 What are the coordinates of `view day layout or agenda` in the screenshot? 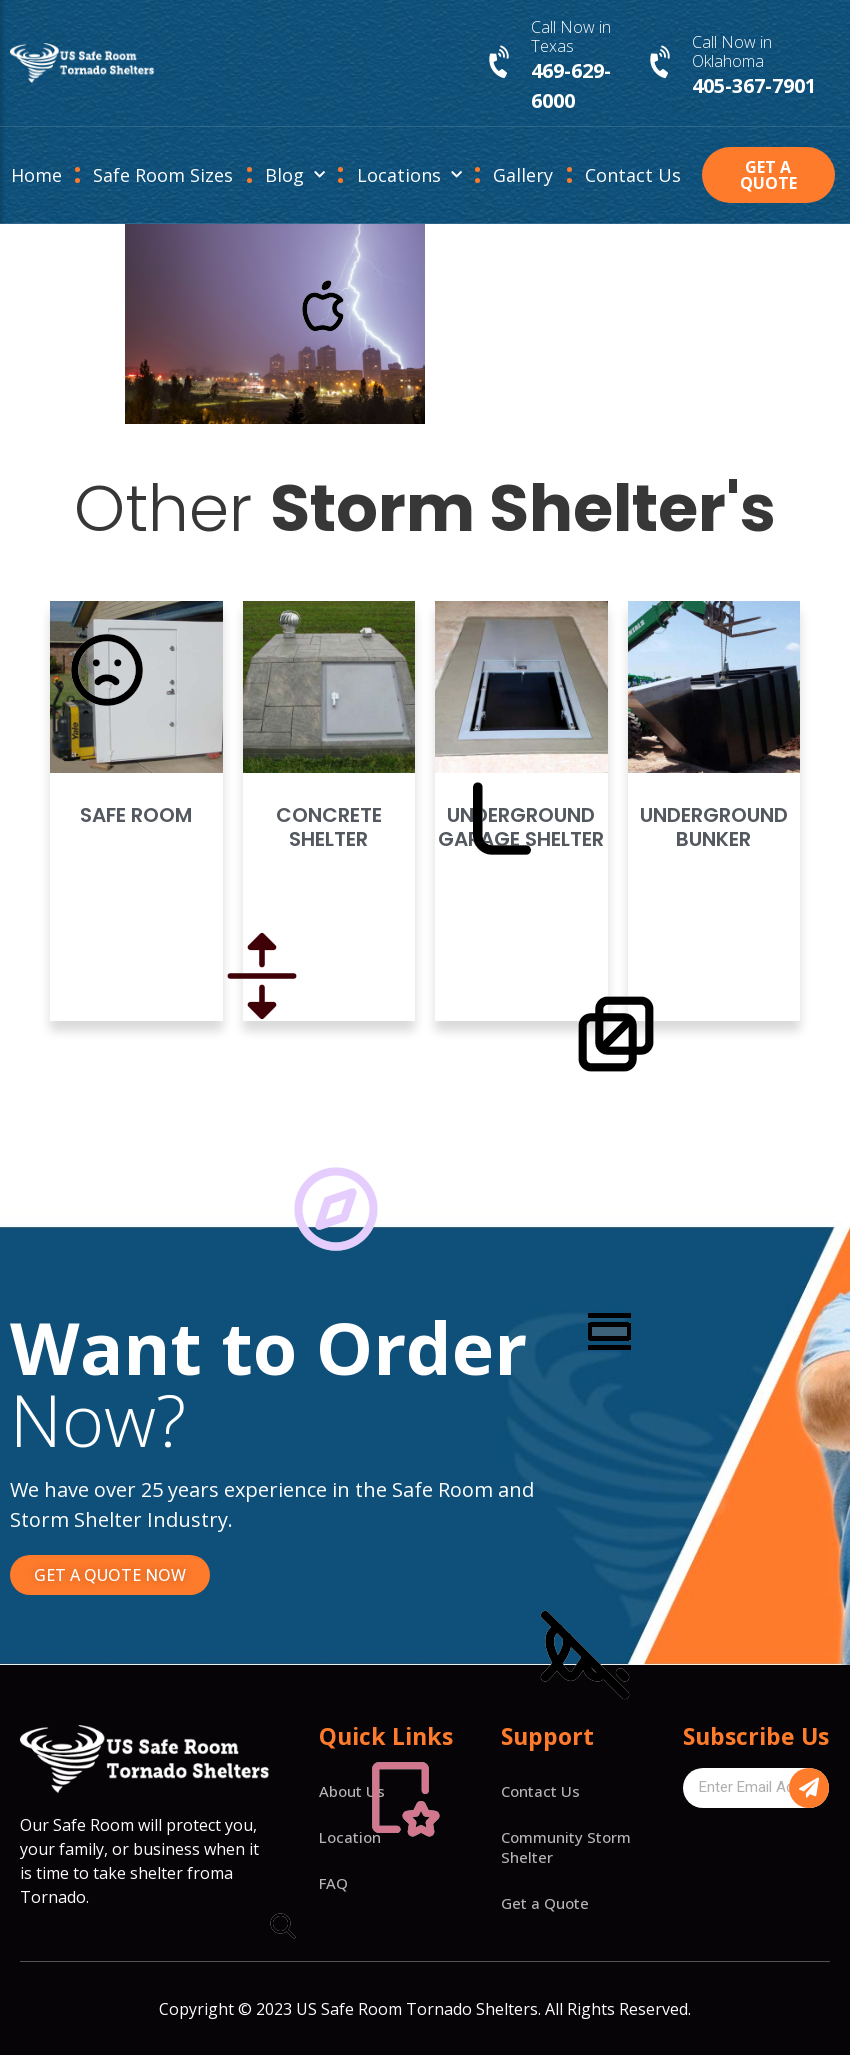 It's located at (610, 1331).